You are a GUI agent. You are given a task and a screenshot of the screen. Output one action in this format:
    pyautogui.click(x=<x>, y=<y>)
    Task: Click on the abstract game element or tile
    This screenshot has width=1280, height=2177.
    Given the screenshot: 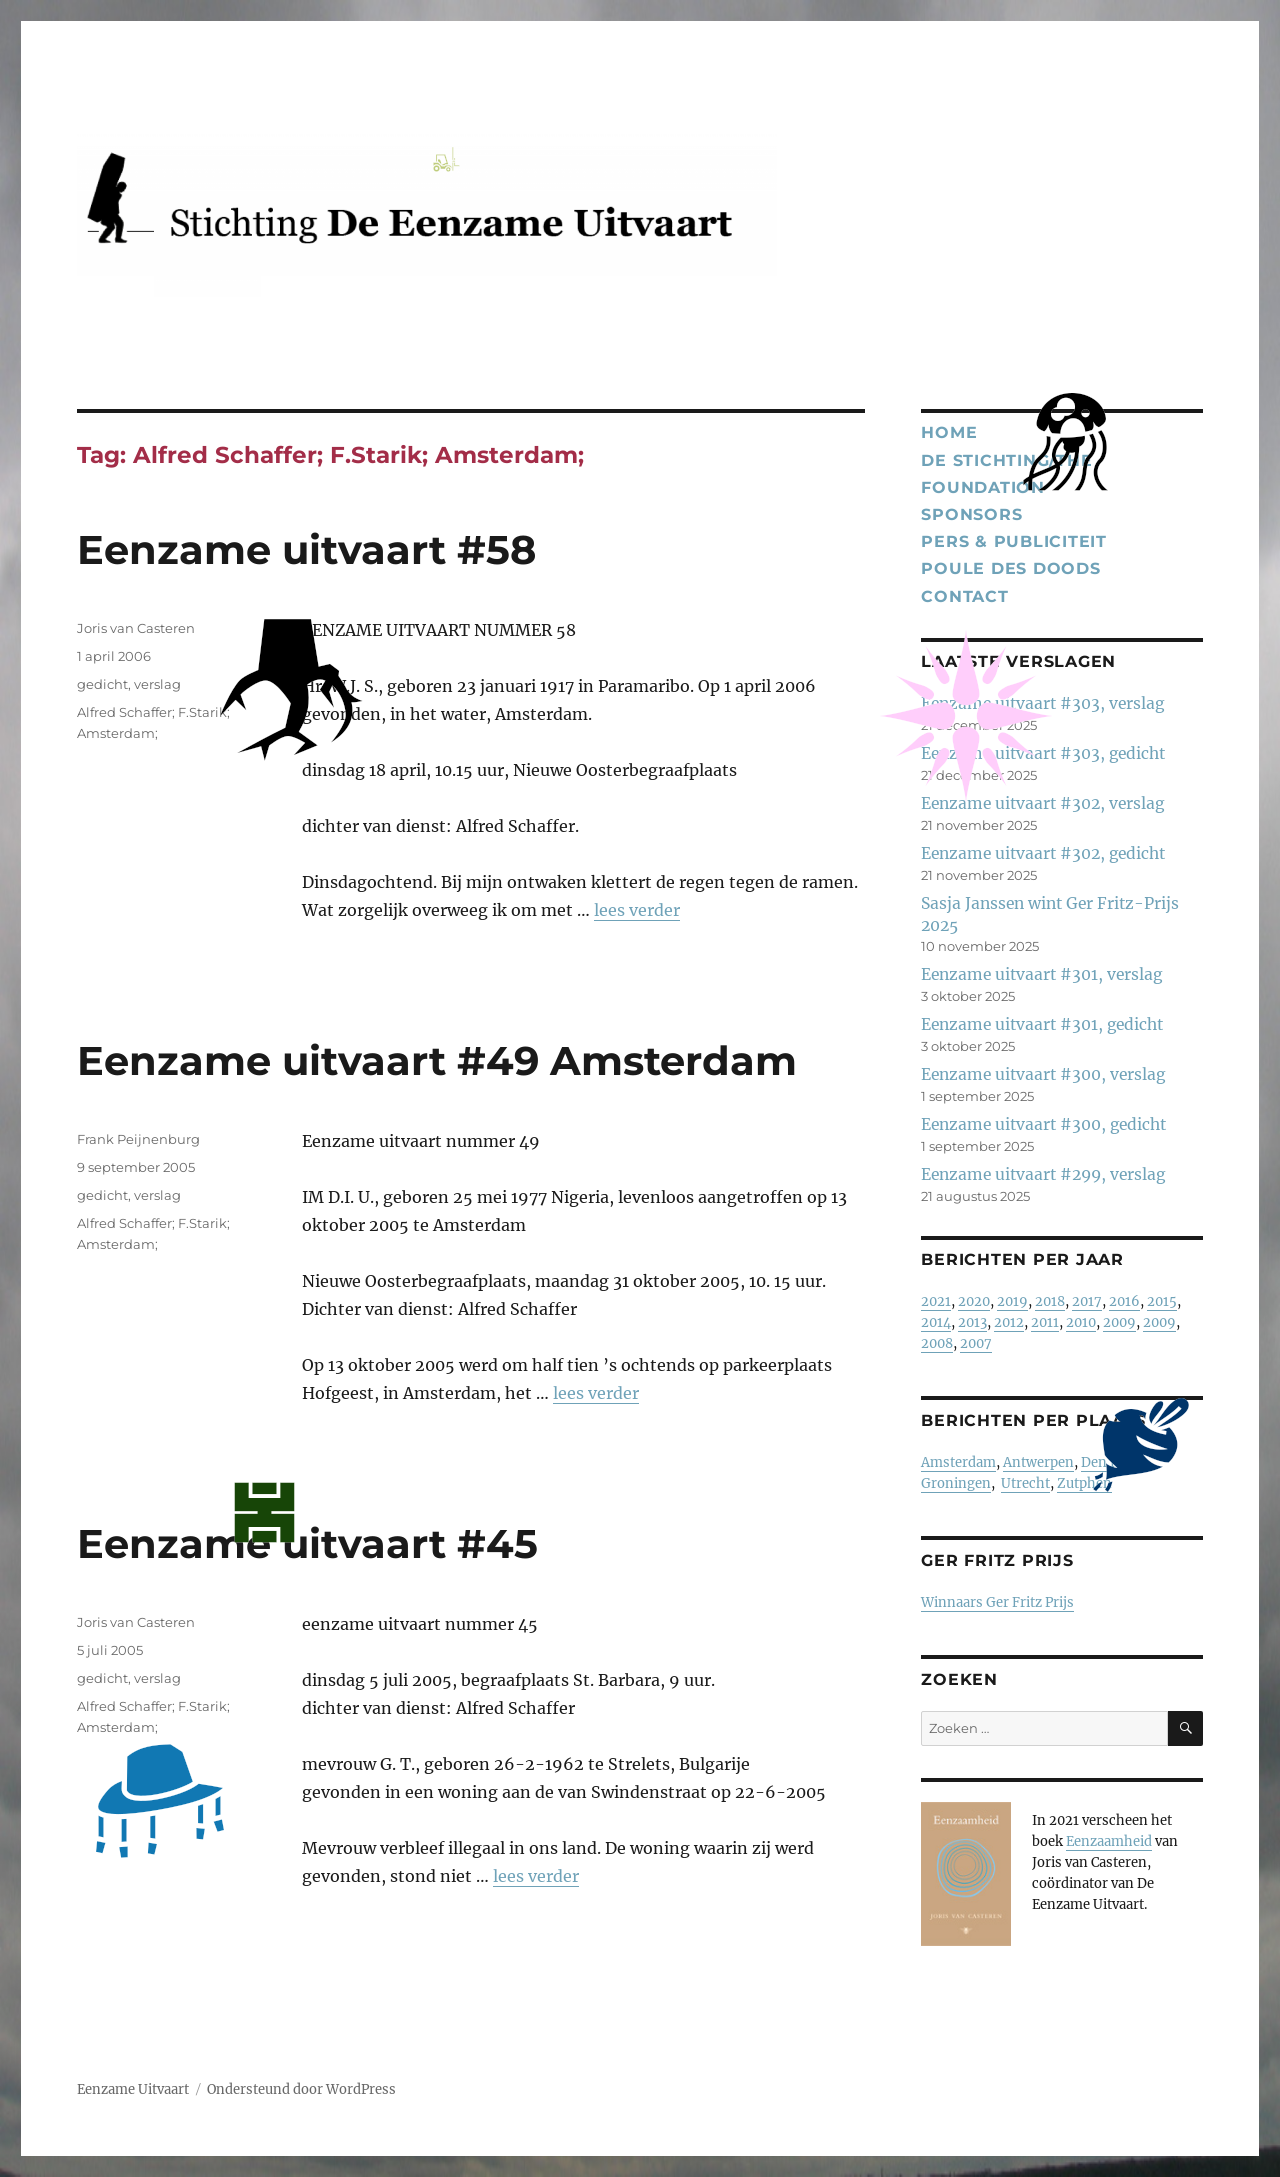 What is the action you would take?
    pyautogui.click(x=264, y=1512)
    